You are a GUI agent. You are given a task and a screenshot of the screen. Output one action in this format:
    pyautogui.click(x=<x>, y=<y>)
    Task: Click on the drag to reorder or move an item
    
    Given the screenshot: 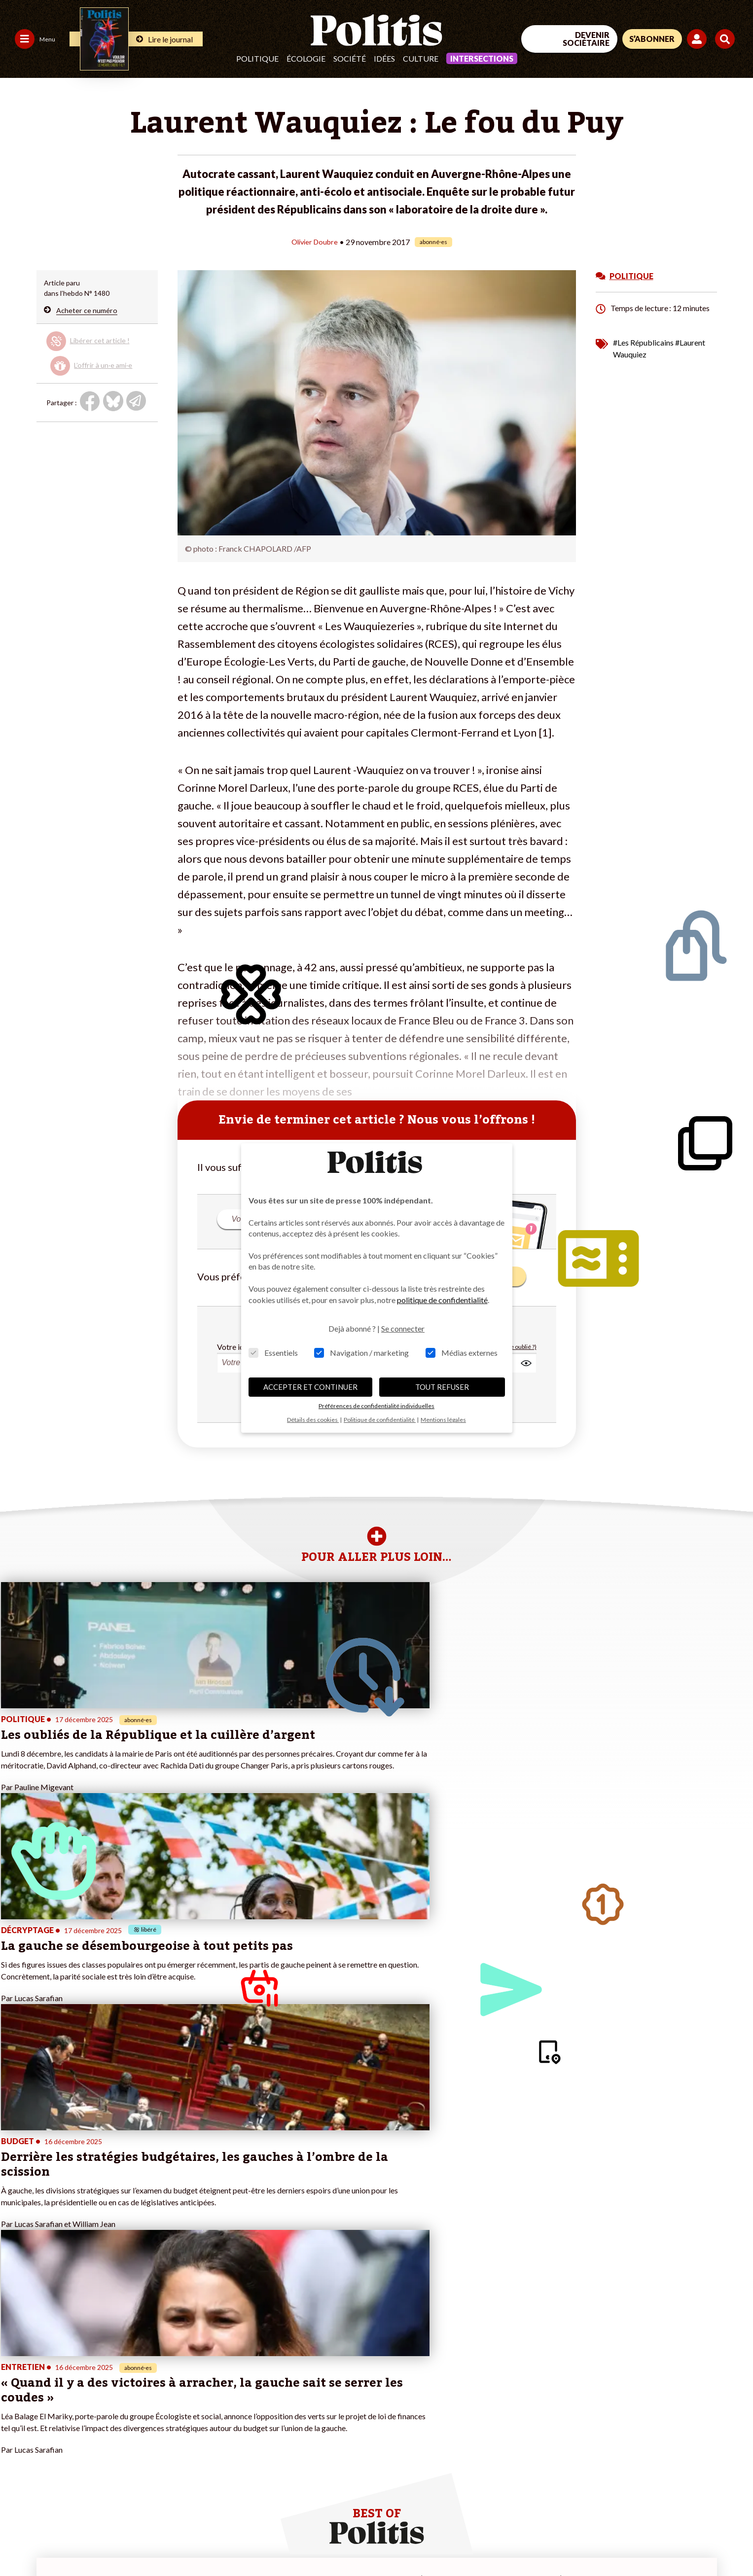 What is the action you would take?
    pyautogui.click(x=55, y=1859)
    